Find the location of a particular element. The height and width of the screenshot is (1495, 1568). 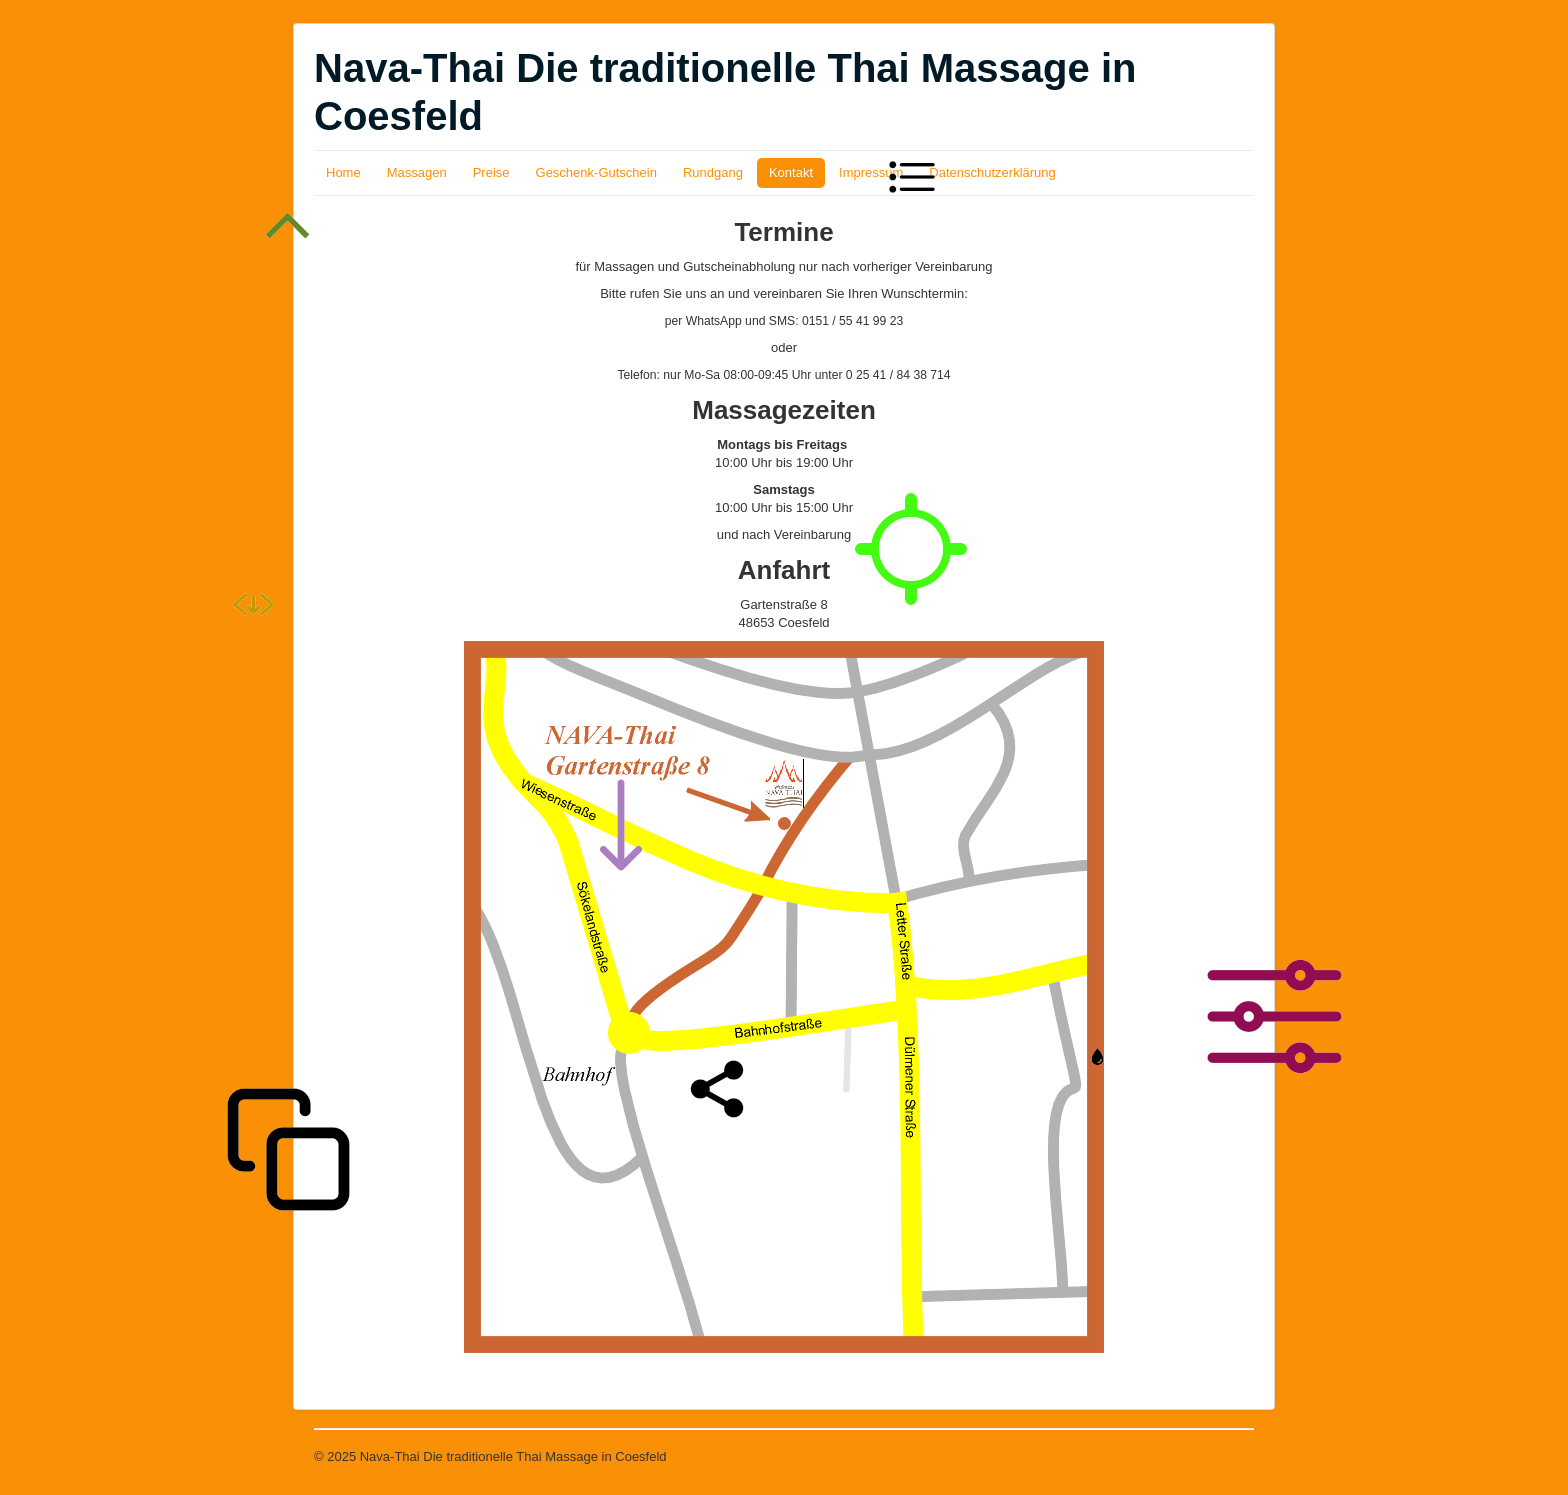

indicates water or hydration tracking is located at coordinates (1097, 1056).